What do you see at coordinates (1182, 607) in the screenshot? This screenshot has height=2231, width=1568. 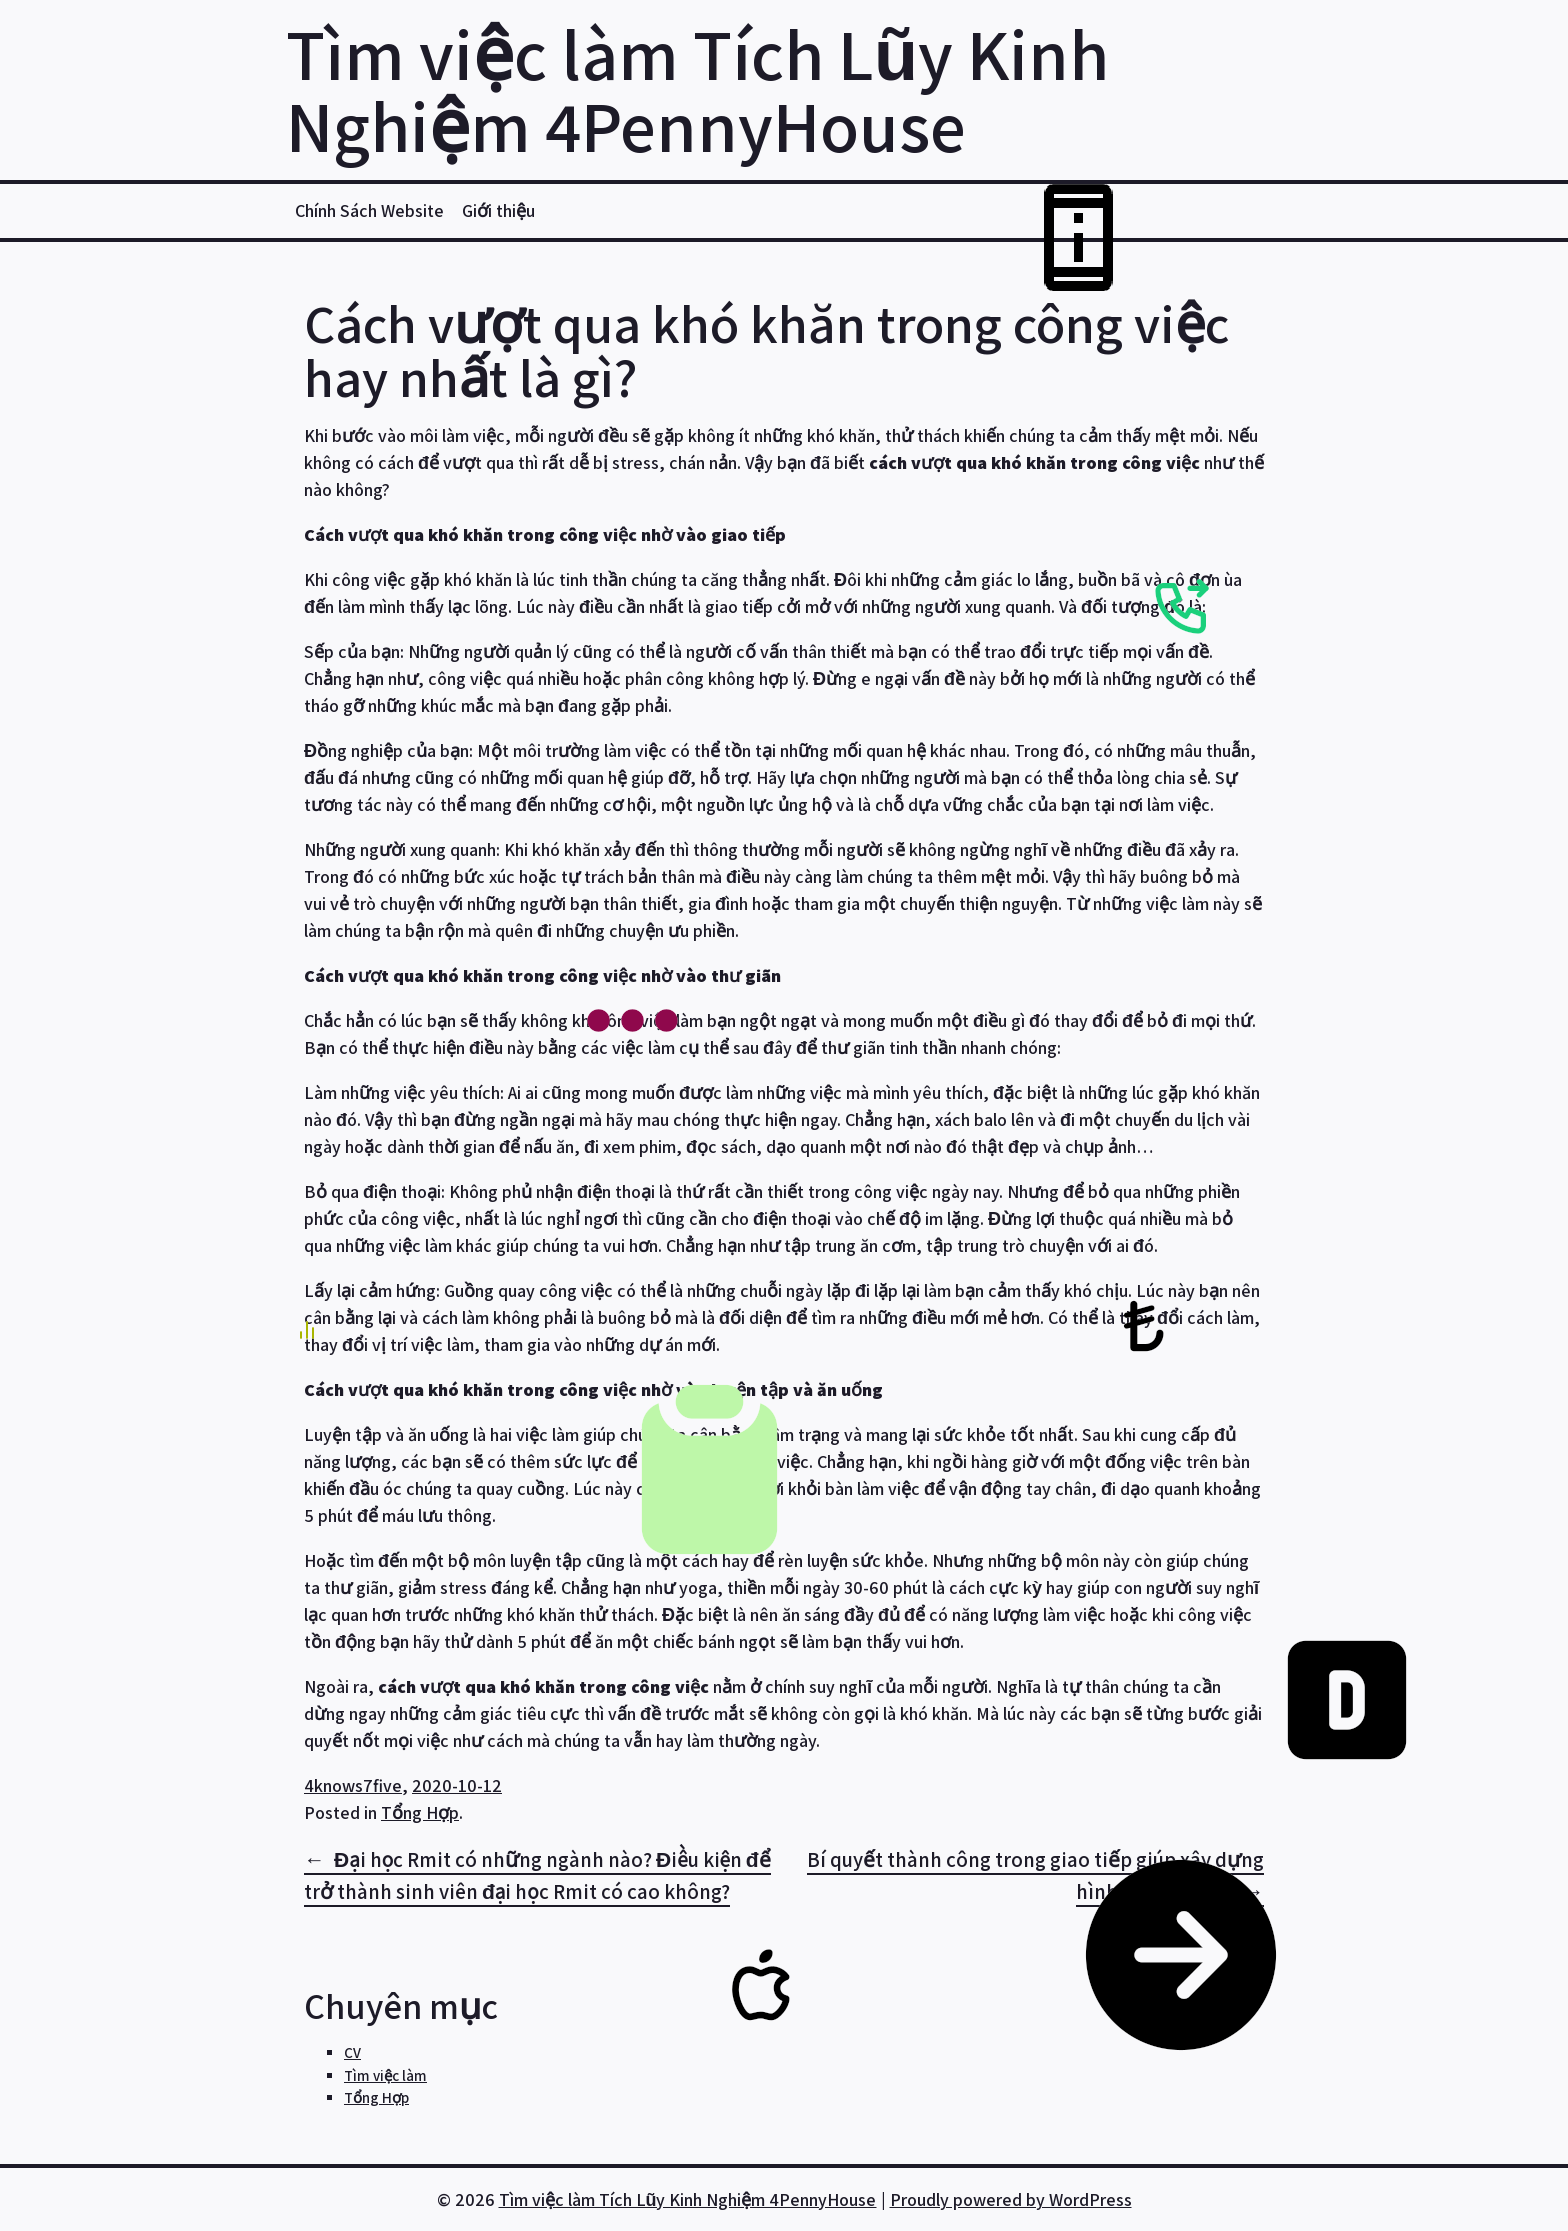 I see `make an outgoing call` at bounding box center [1182, 607].